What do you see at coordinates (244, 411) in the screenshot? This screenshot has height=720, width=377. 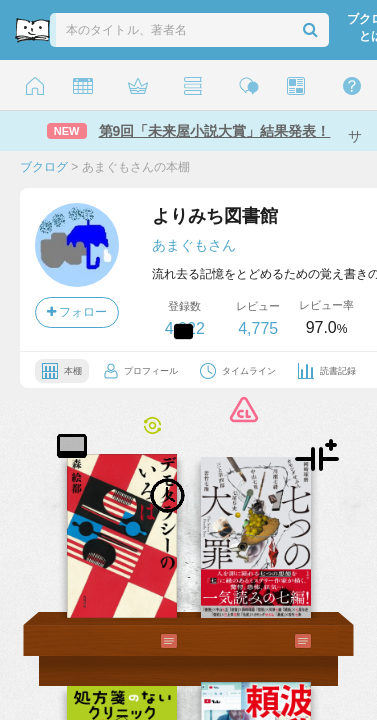 I see `indicates chlorine bleach is safe to use` at bounding box center [244, 411].